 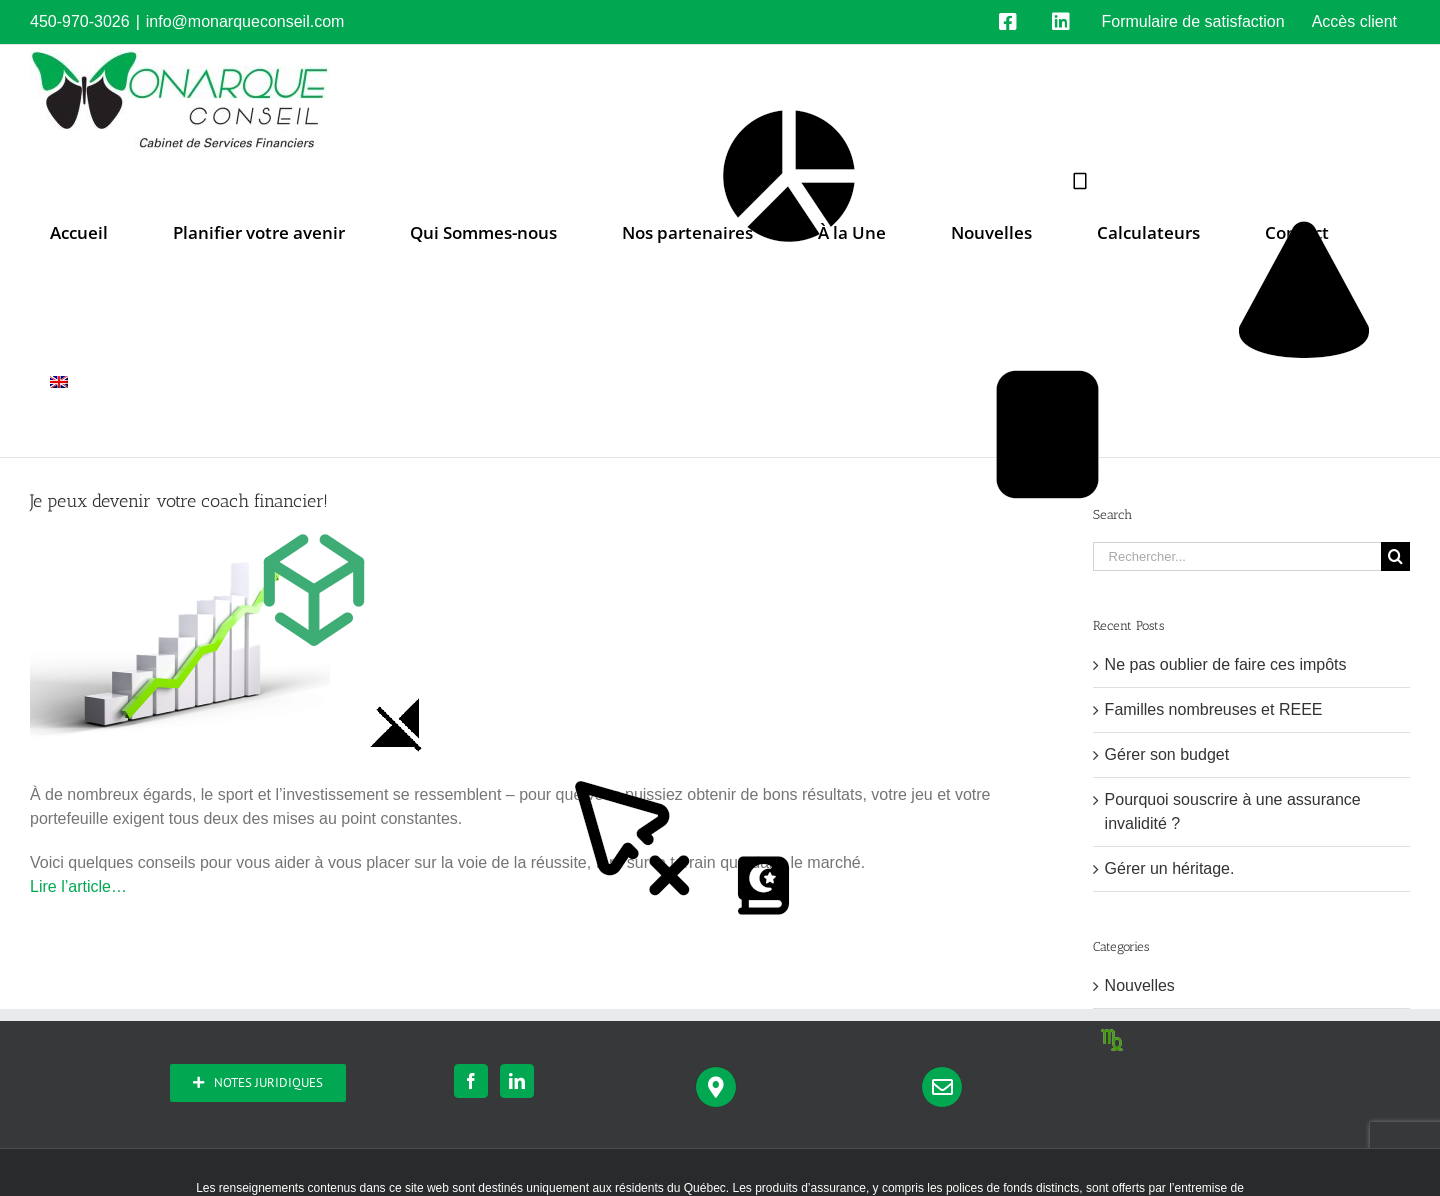 I want to click on access quran or islamic religious text, so click(x=763, y=885).